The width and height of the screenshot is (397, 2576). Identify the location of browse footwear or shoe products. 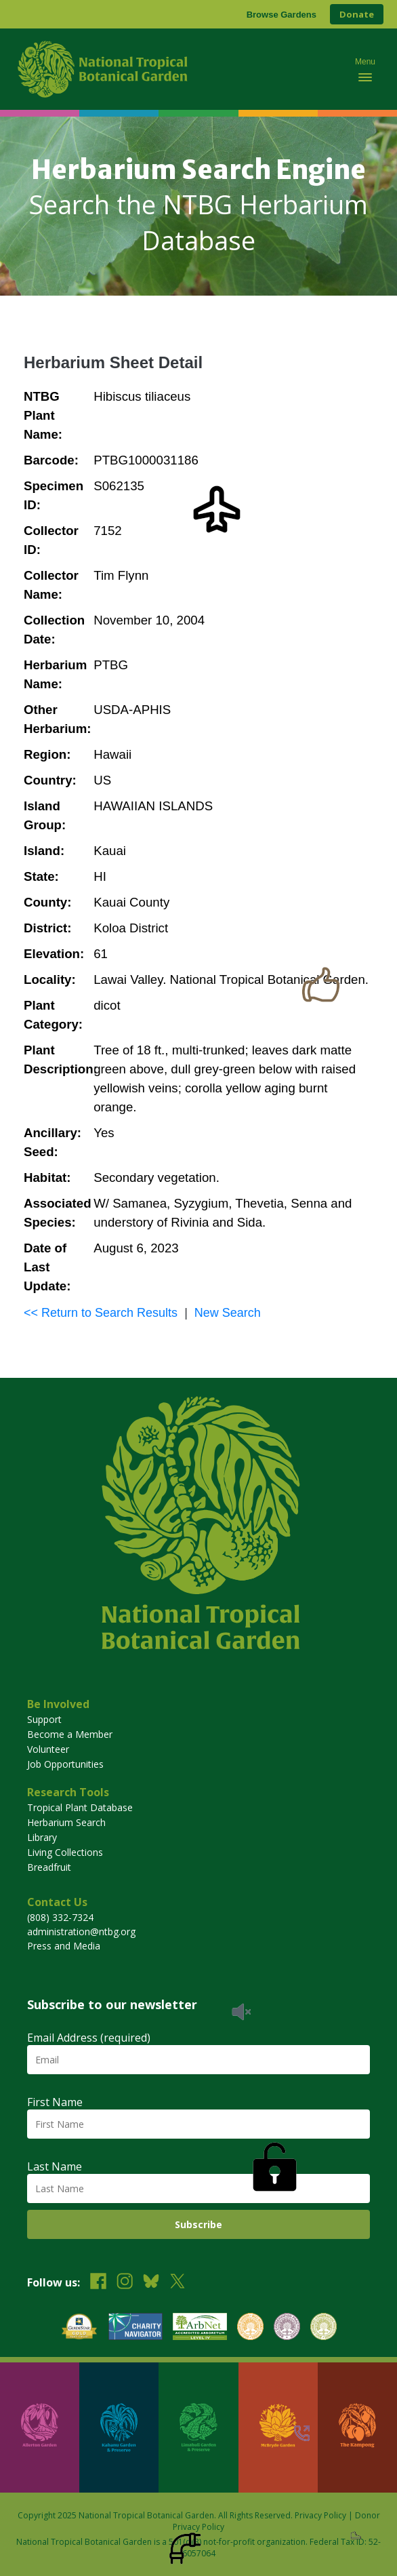
(355, 2535).